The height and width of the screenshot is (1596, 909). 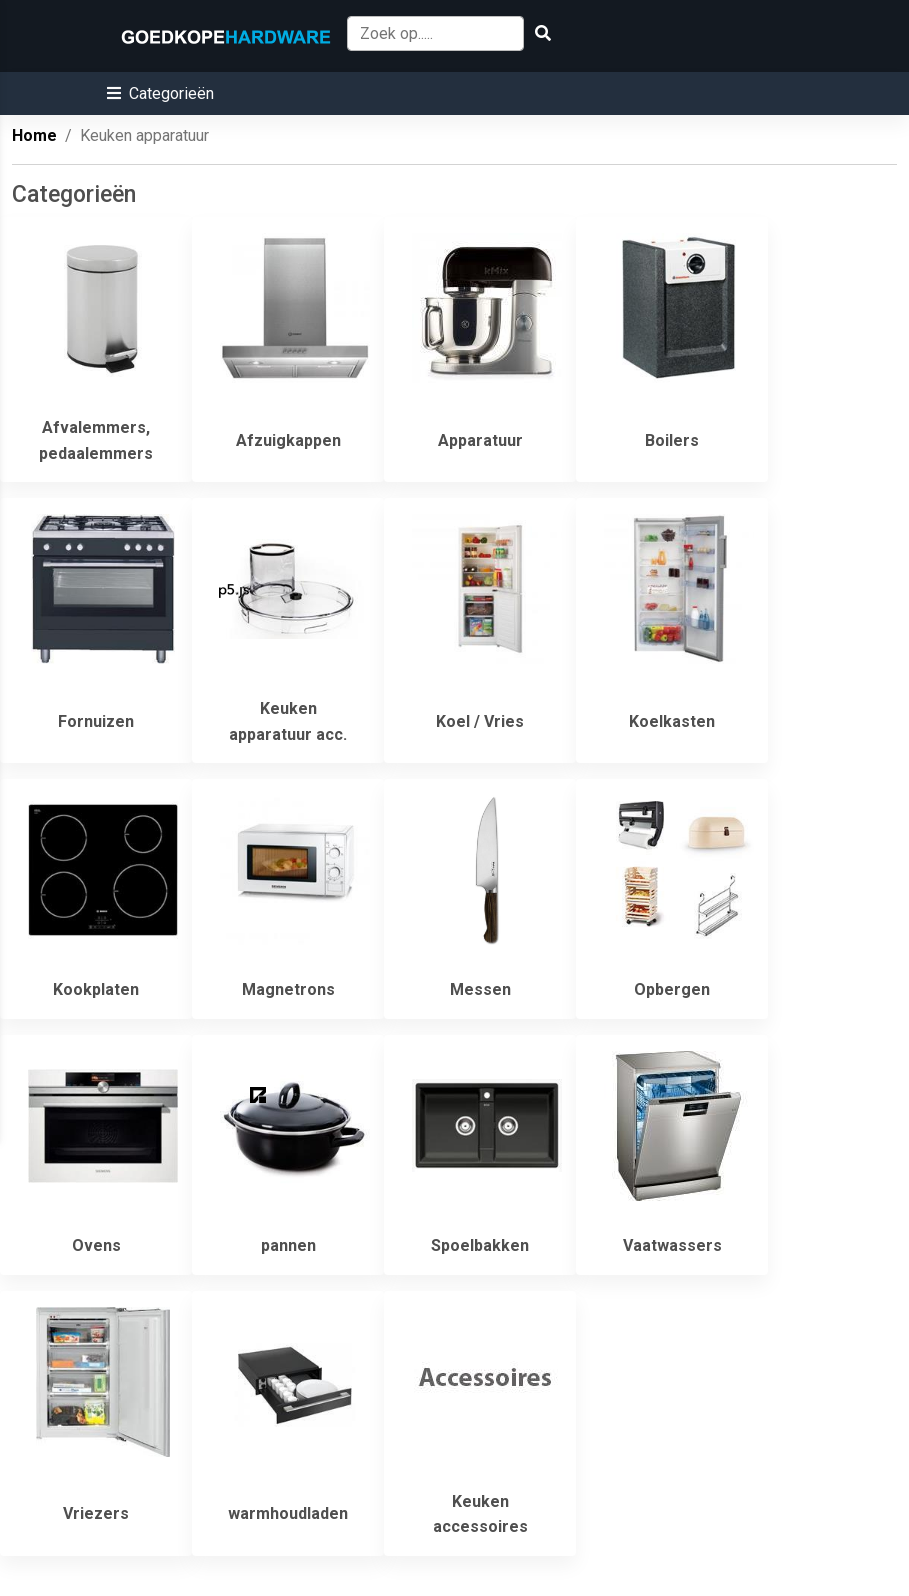 What do you see at coordinates (234, 591) in the screenshot?
I see `p5.js creative coding library logo` at bounding box center [234, 591].